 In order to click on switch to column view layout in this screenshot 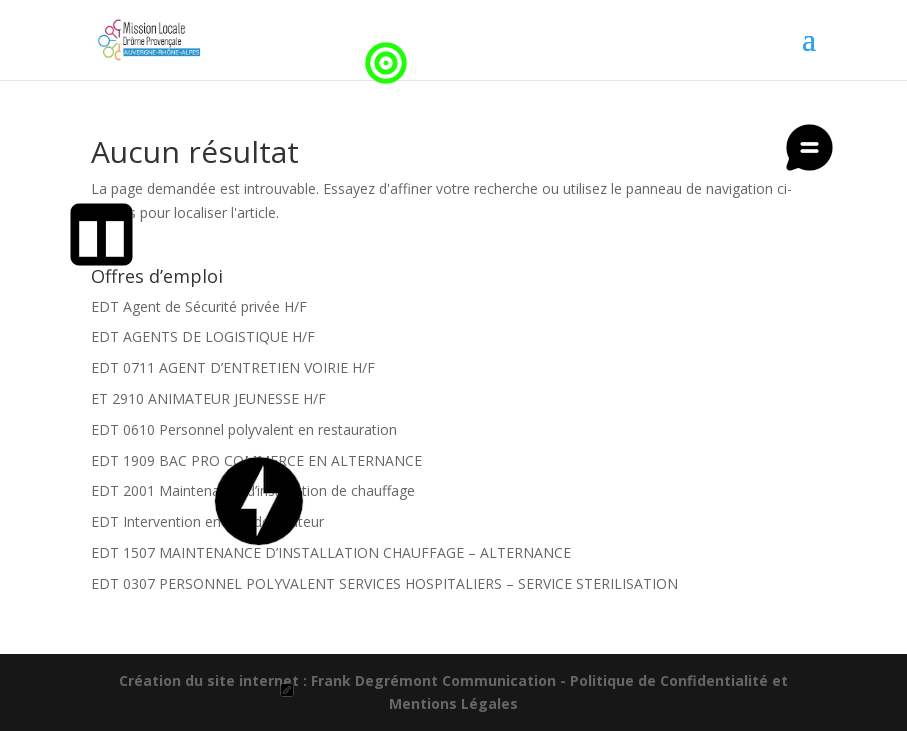, I will do `click(101, 234)`.